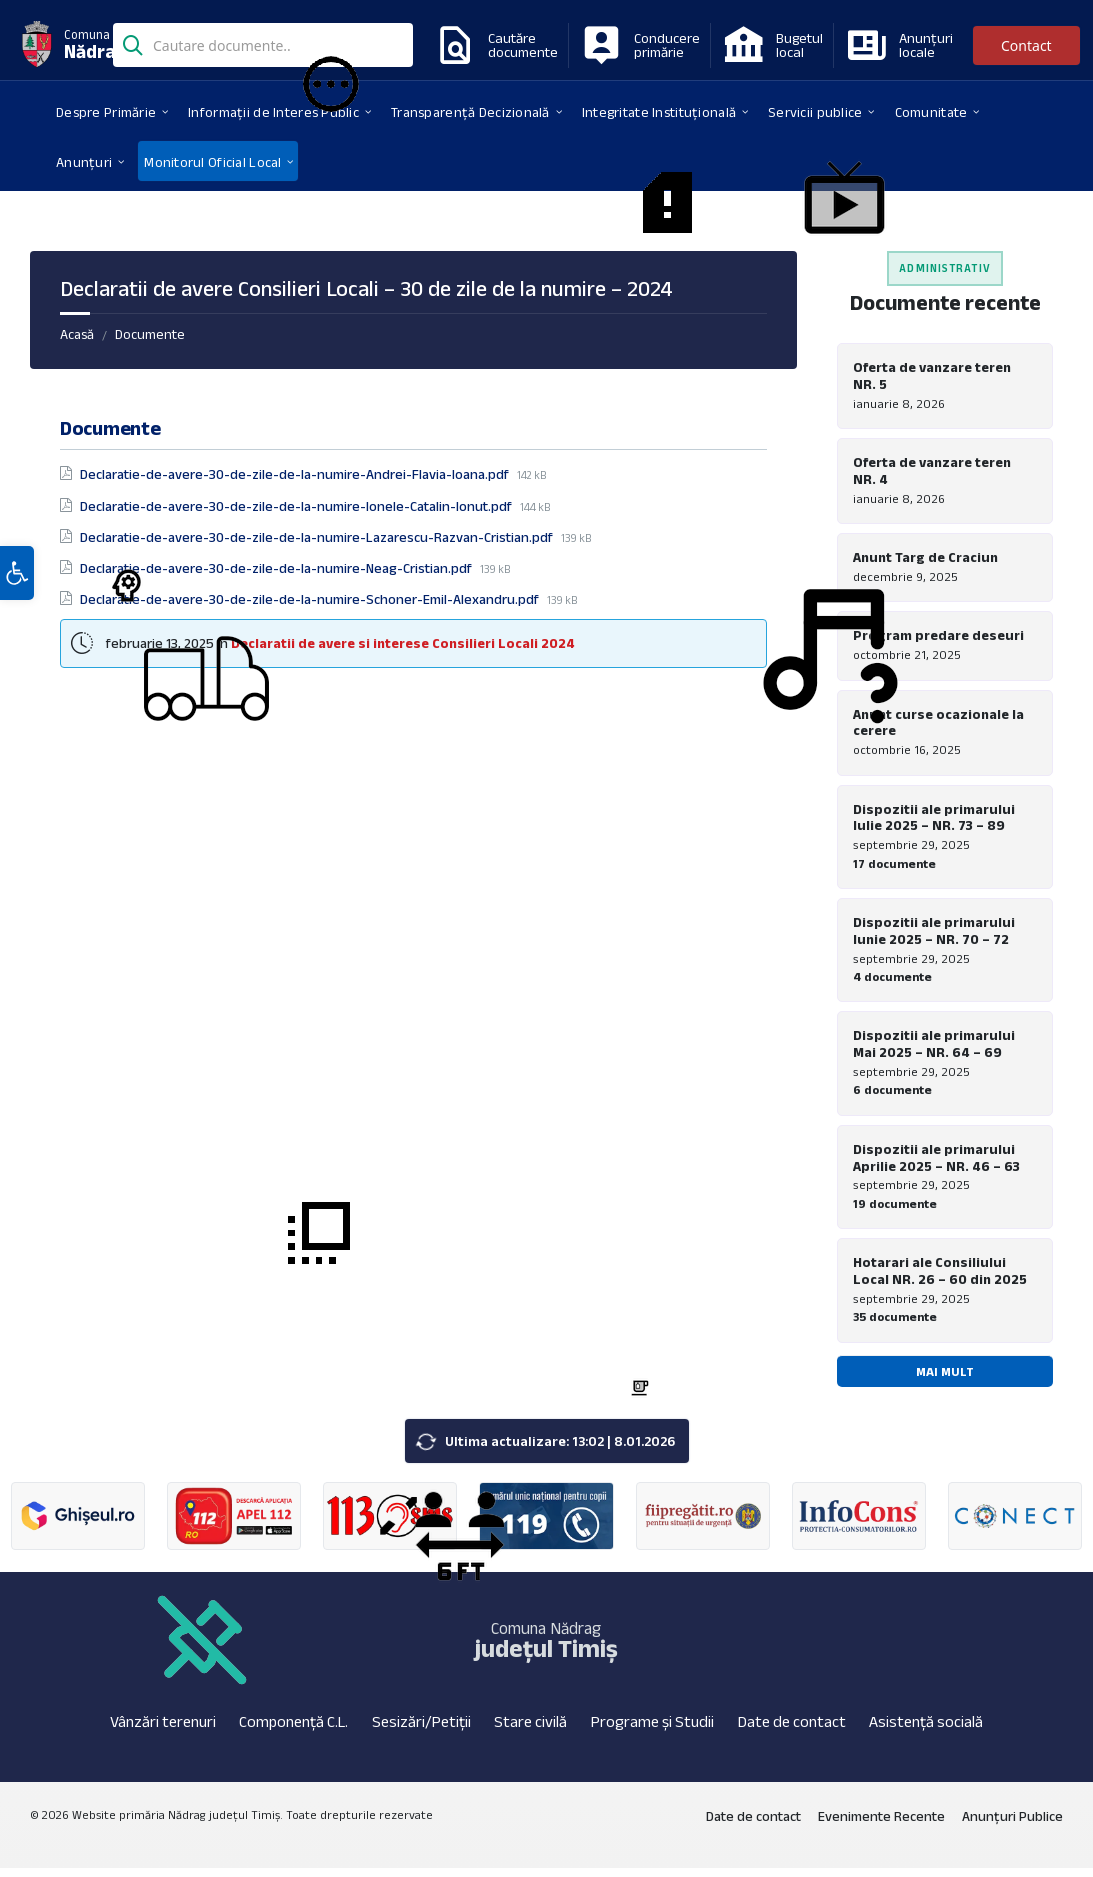 The height and width of the screenshot is (1877, 1093). Describe the element at coordinates (202, 1640) in the screenshot. I see `unpin this item` at that location.